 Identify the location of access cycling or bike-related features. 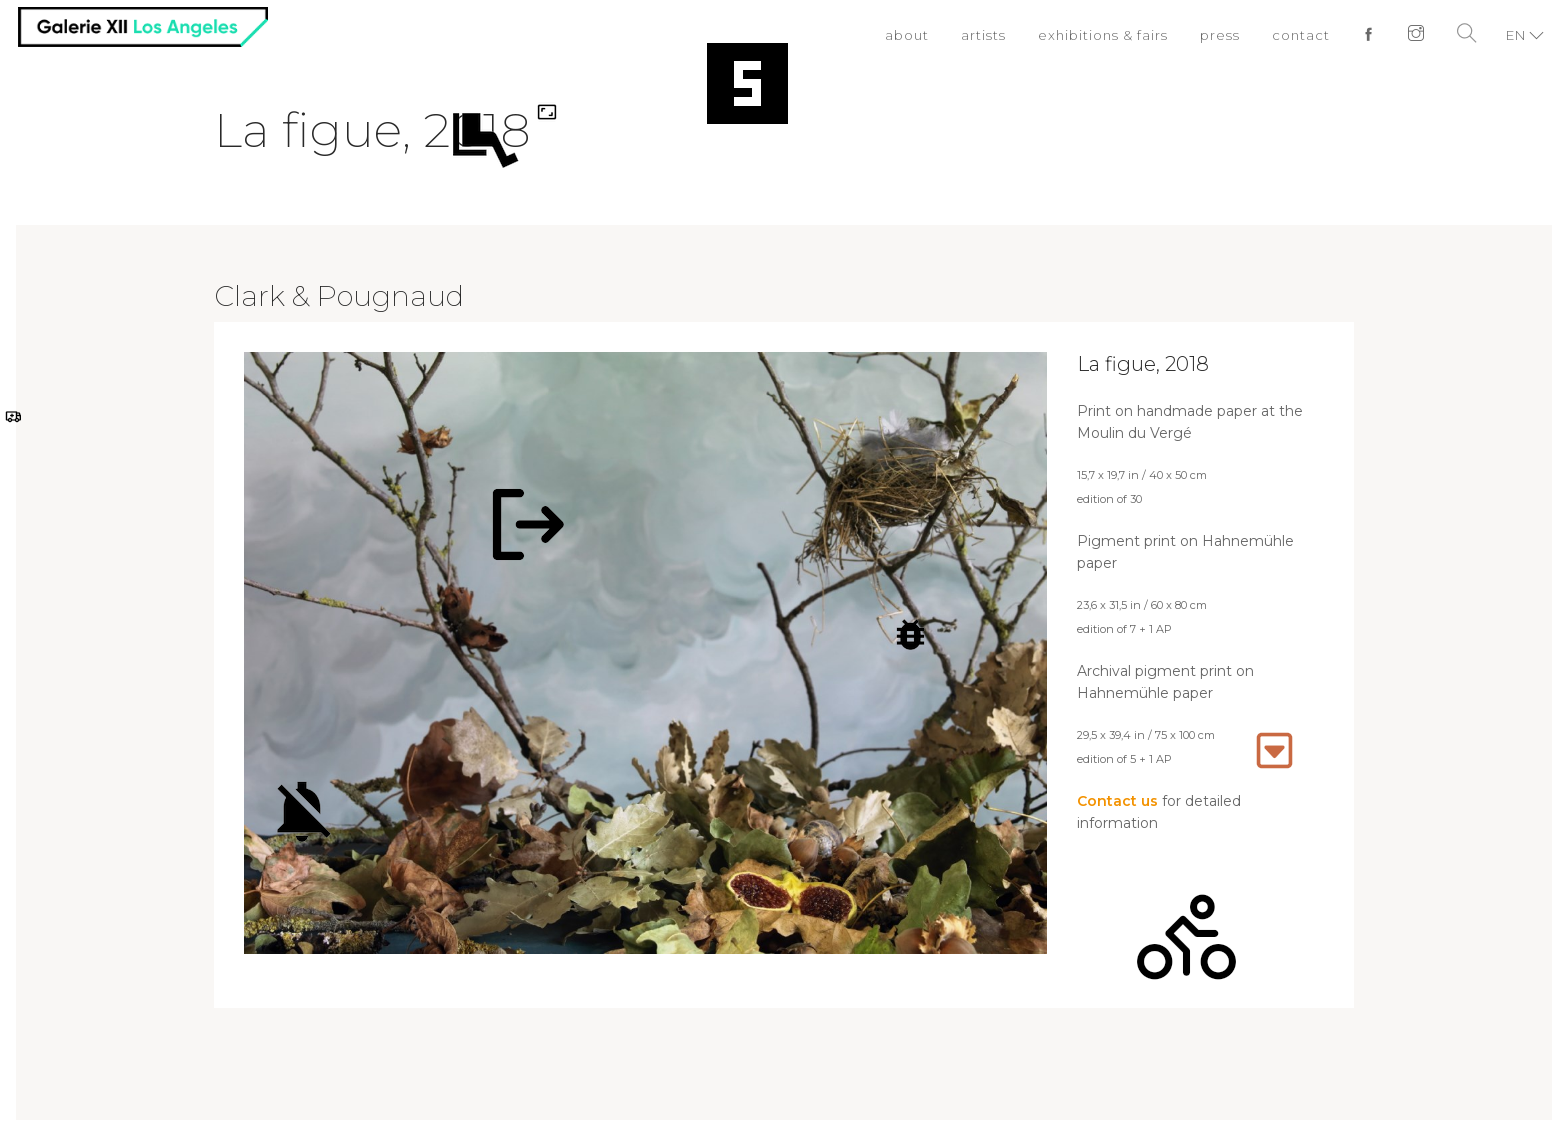
(1186, 940).